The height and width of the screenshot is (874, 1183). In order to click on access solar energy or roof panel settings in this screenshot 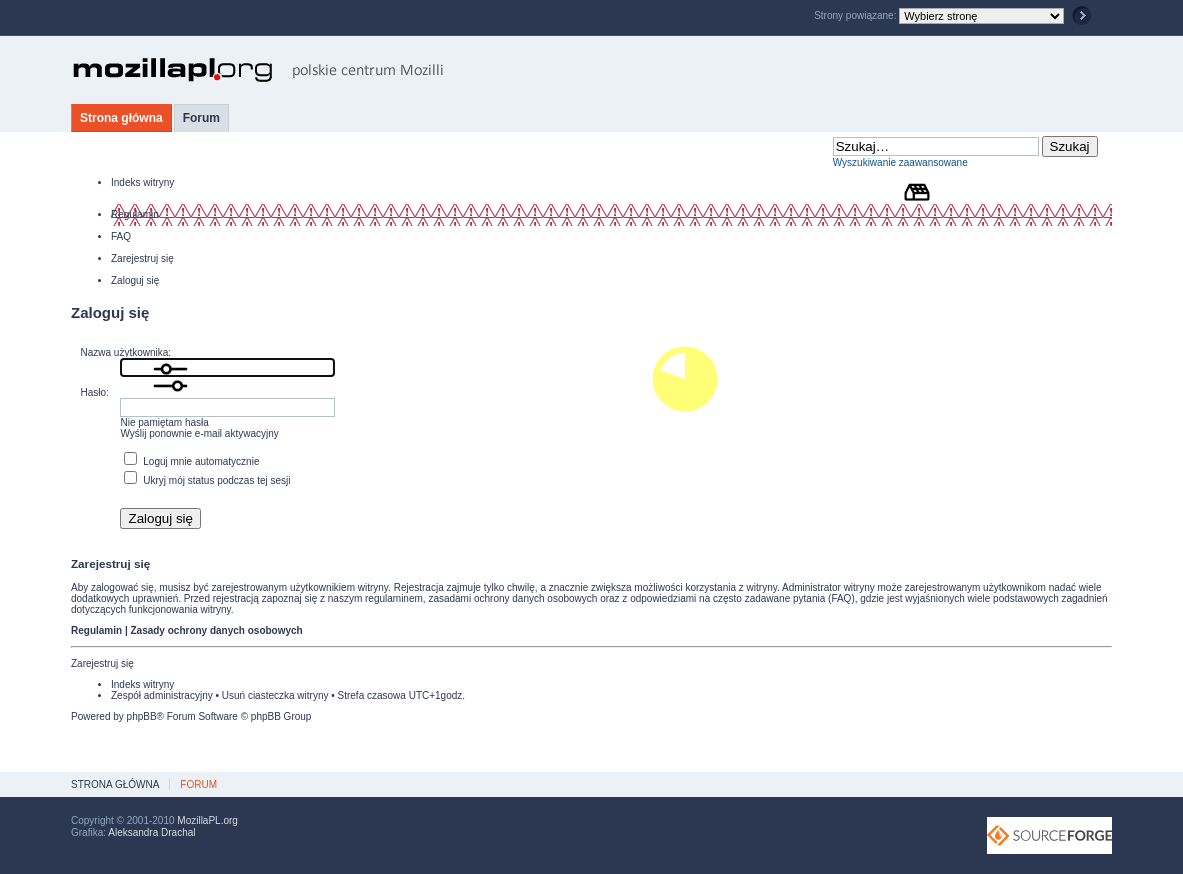, I will do `click(917, 193)`.